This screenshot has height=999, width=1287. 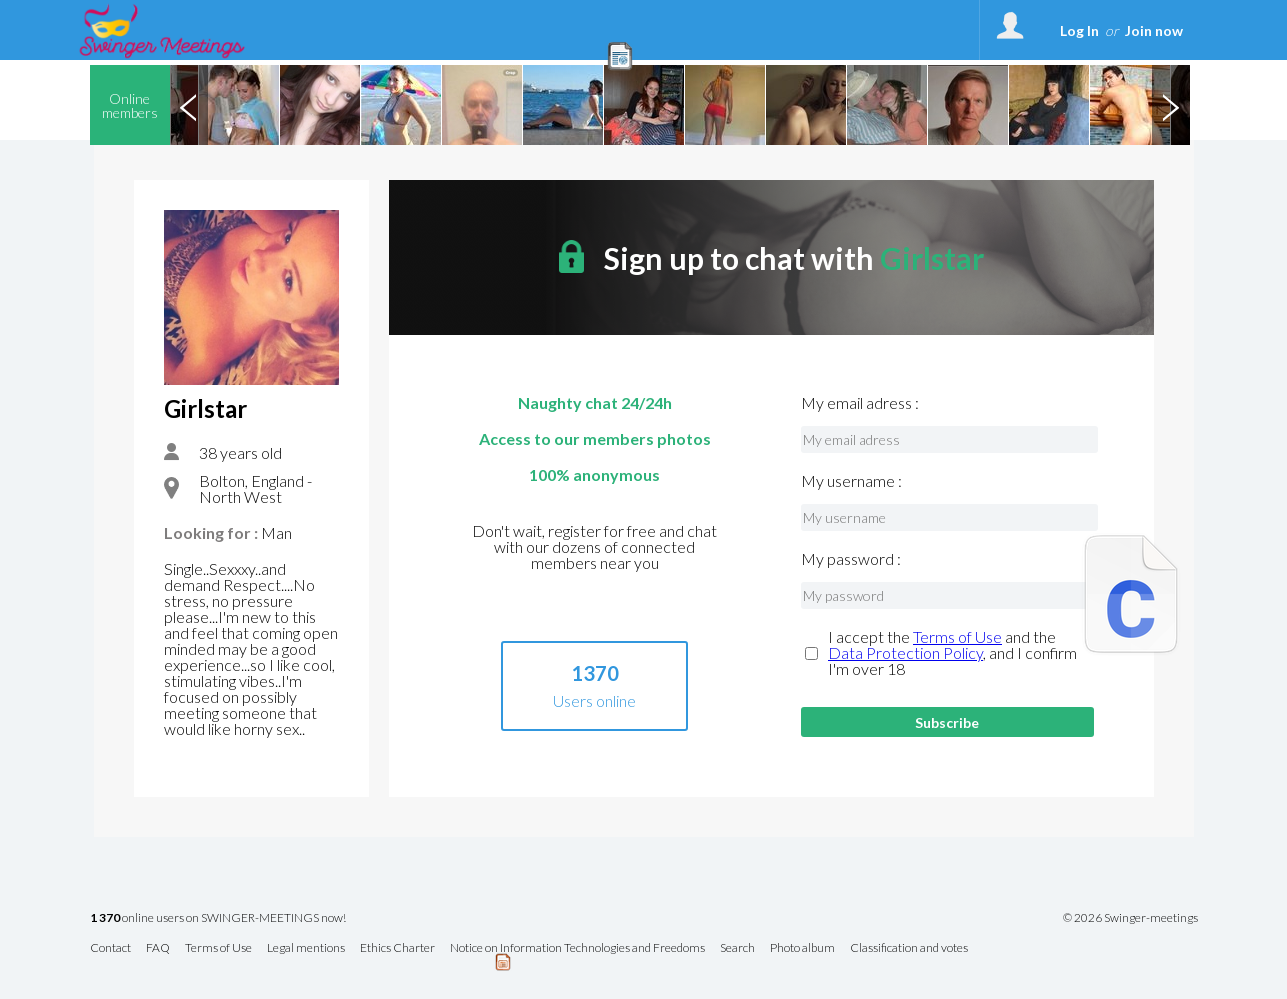 I want to click on a C programming language source file, so click(x=1131, y=594).